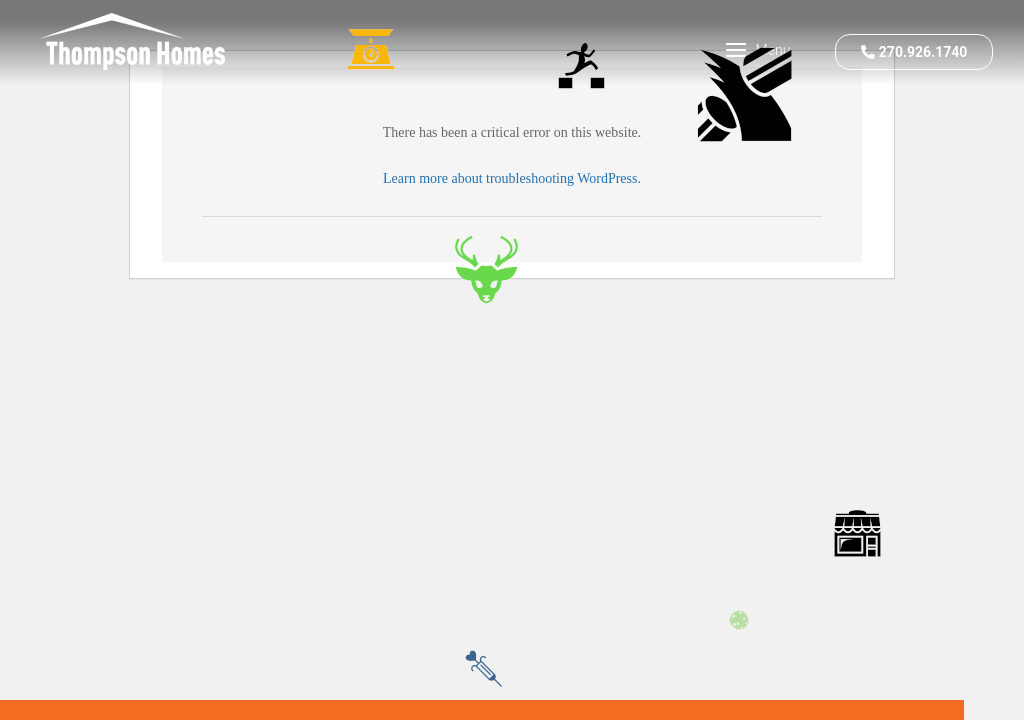  I want to click on wildlife or hunting game category, so click(486, 269).